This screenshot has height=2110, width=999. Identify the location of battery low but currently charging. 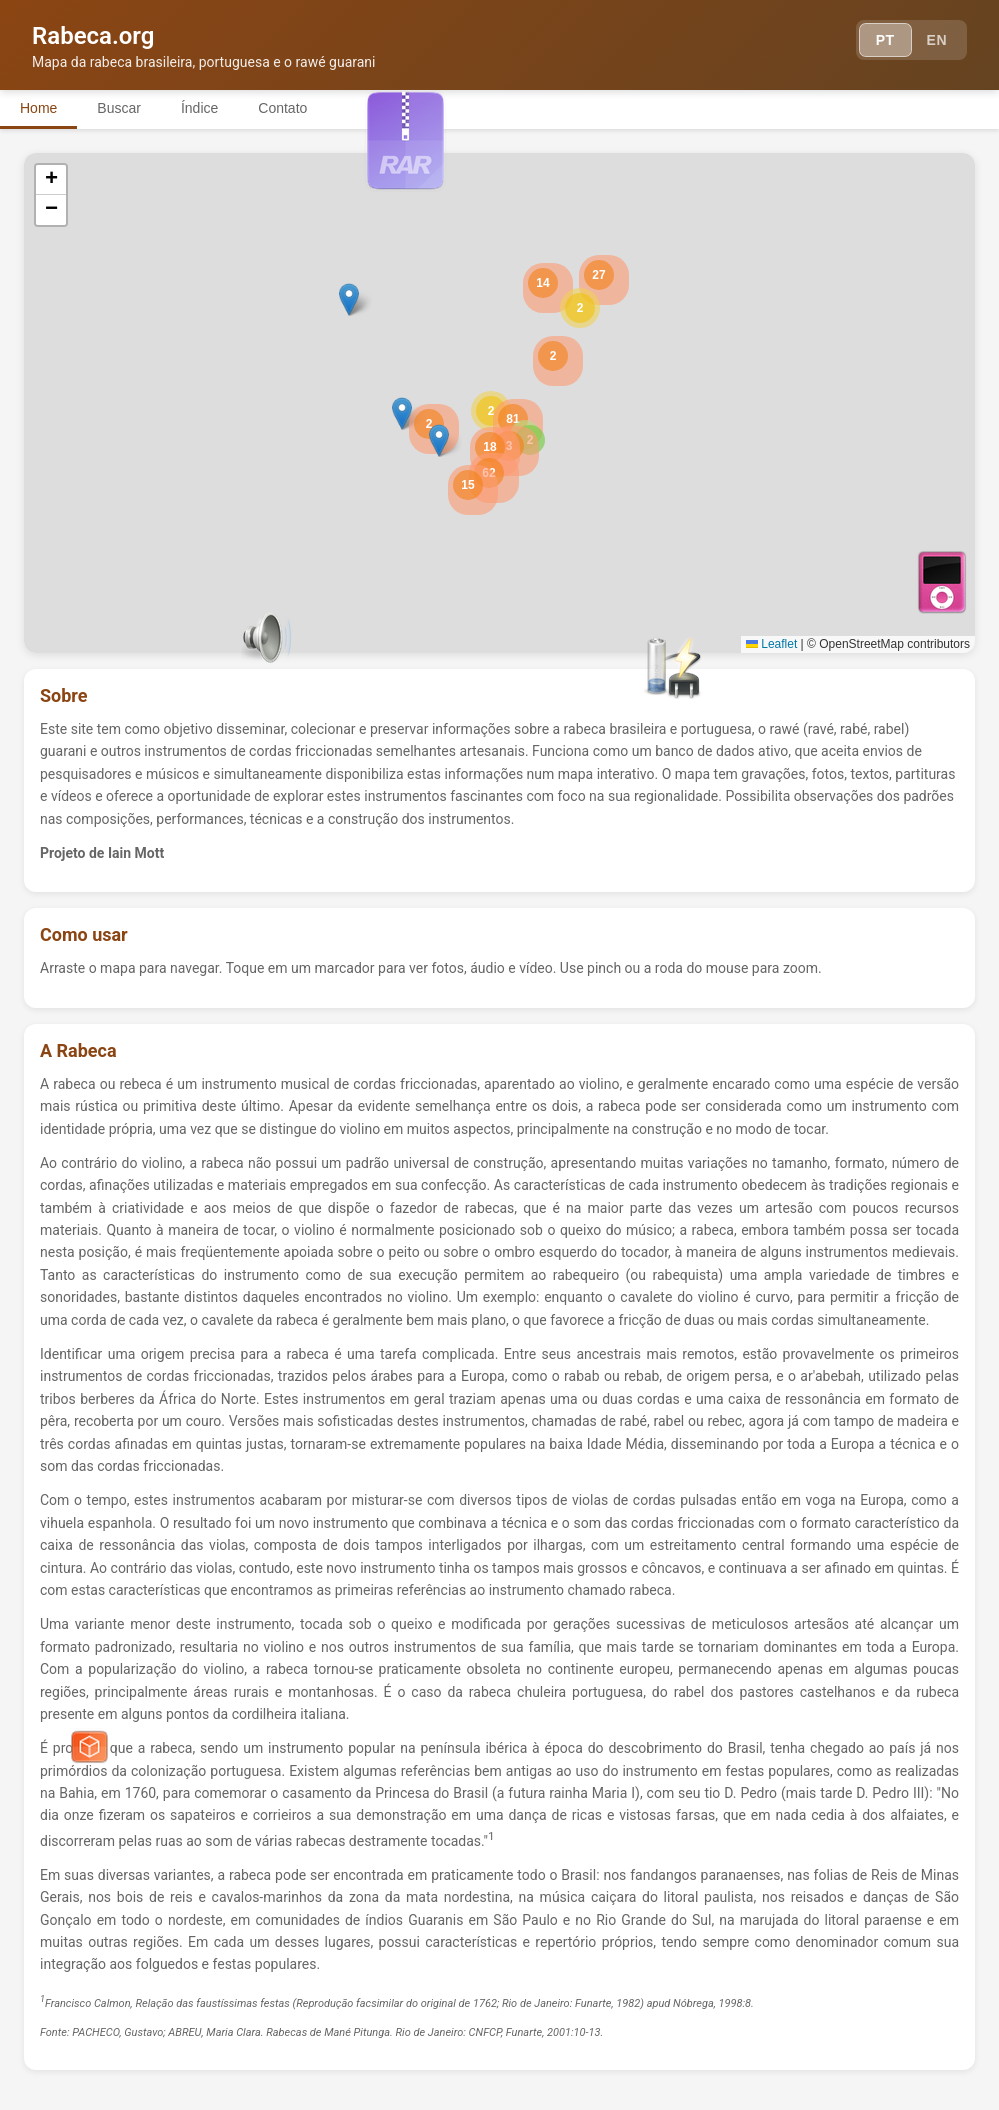
(670, 667).